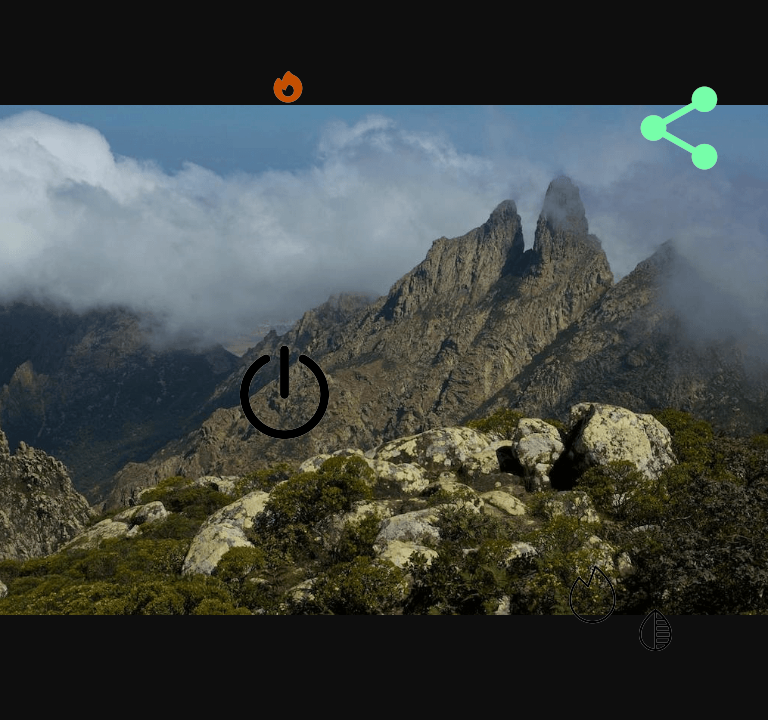  I want to click on adjust opacity or transparency settings, so click(655, 631).